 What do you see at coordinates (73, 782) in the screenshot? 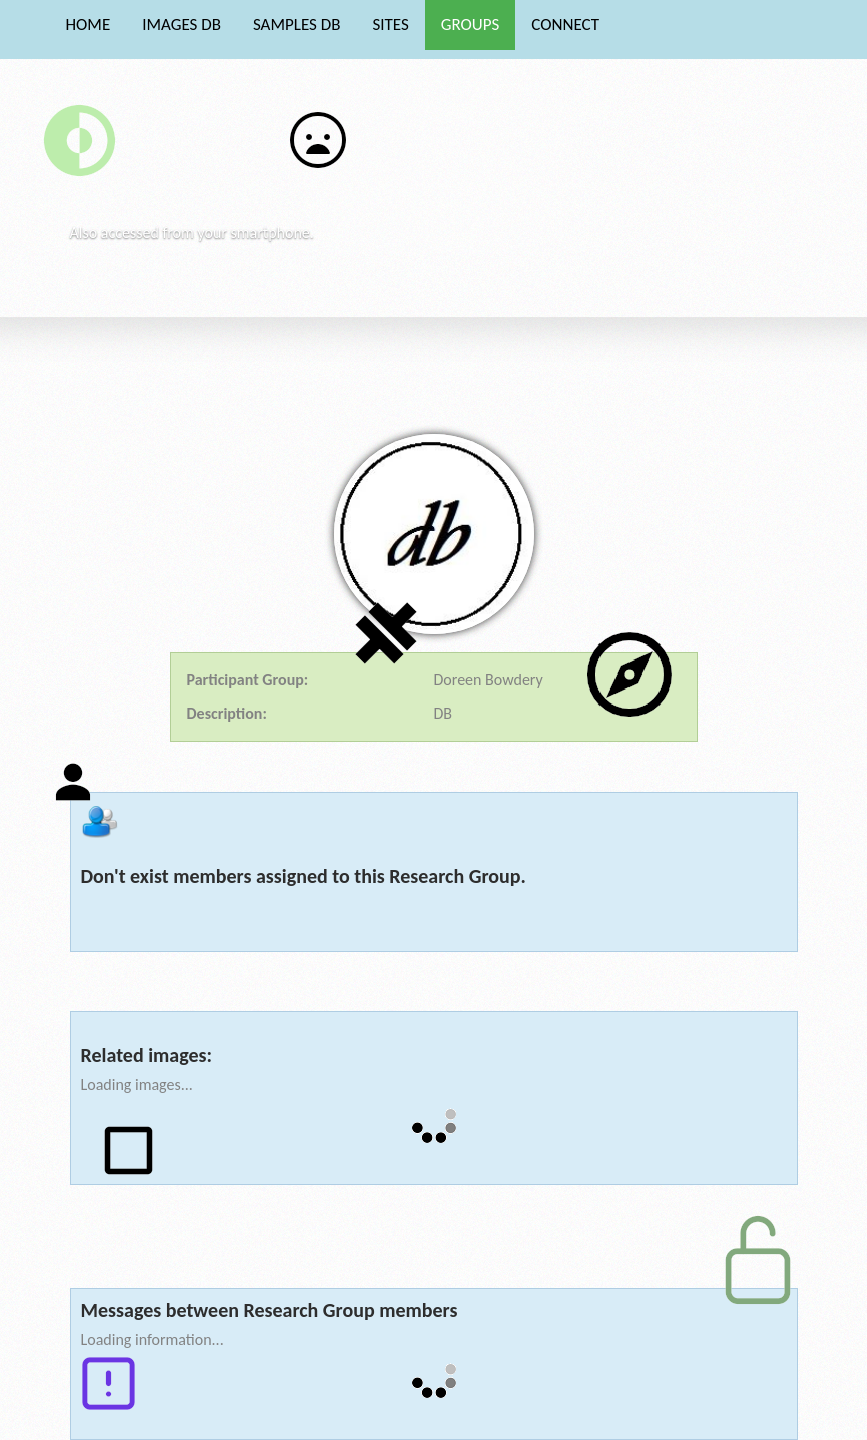
I see `view your profile` at bounding box center [73, 782].